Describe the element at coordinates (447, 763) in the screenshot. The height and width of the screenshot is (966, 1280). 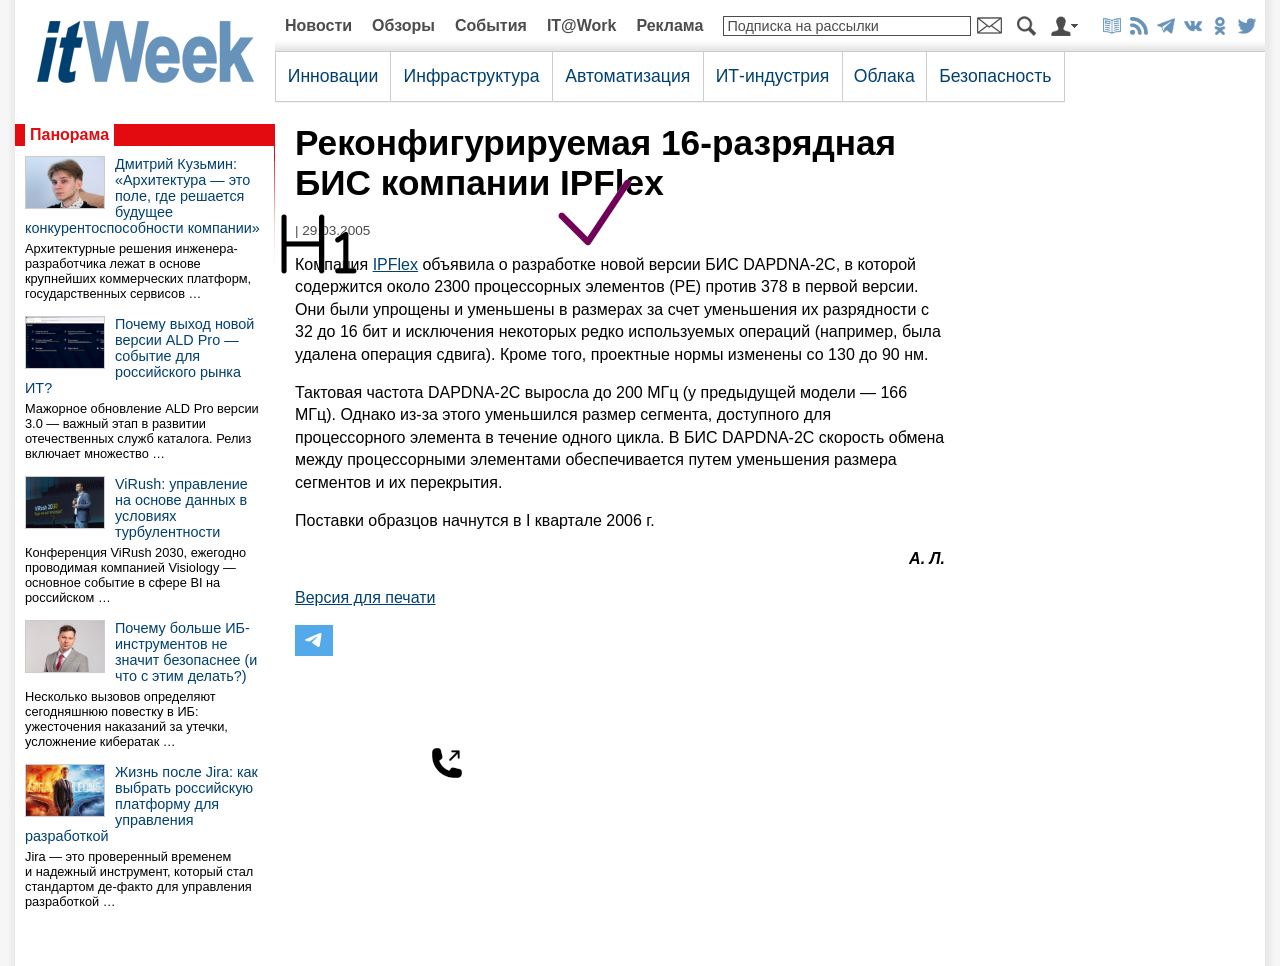
I see `make an outgoing call` at that location.